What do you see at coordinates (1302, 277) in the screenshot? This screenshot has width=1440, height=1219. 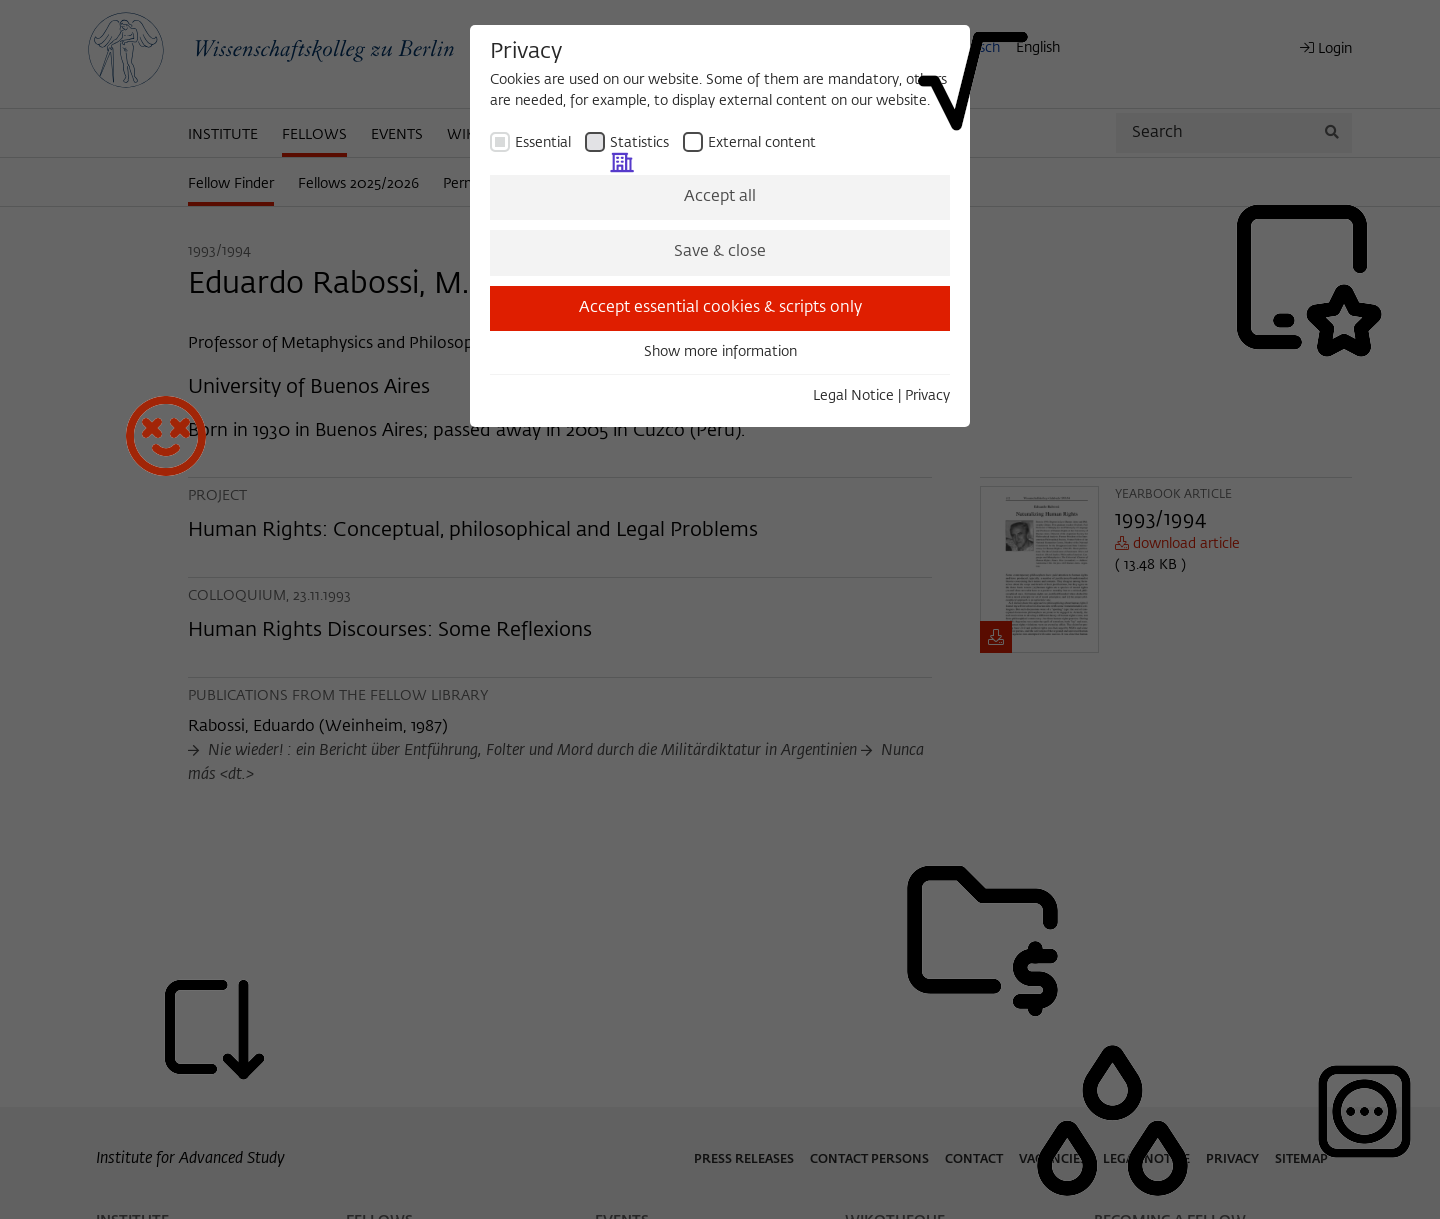 I see `mark this iPad as a favorite device` at bounding box center [1302, 277].